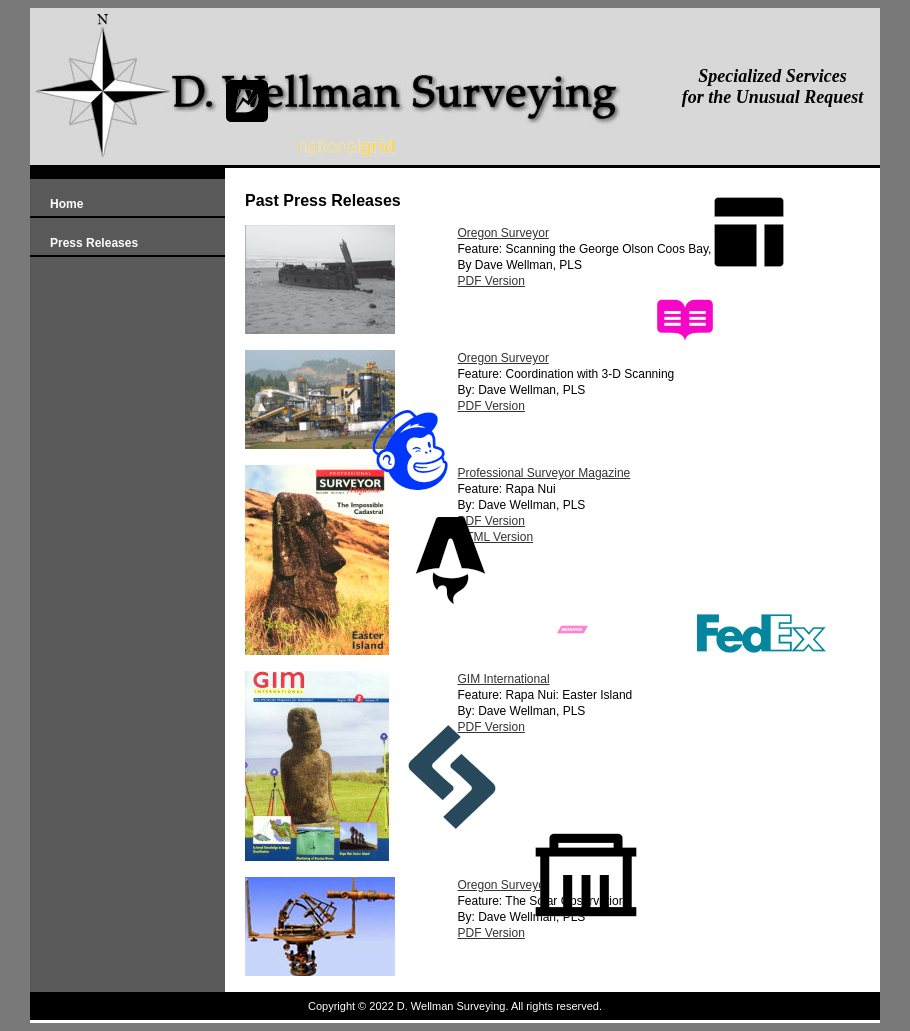  I want to click on astro web framework logo, so click(450, 560).